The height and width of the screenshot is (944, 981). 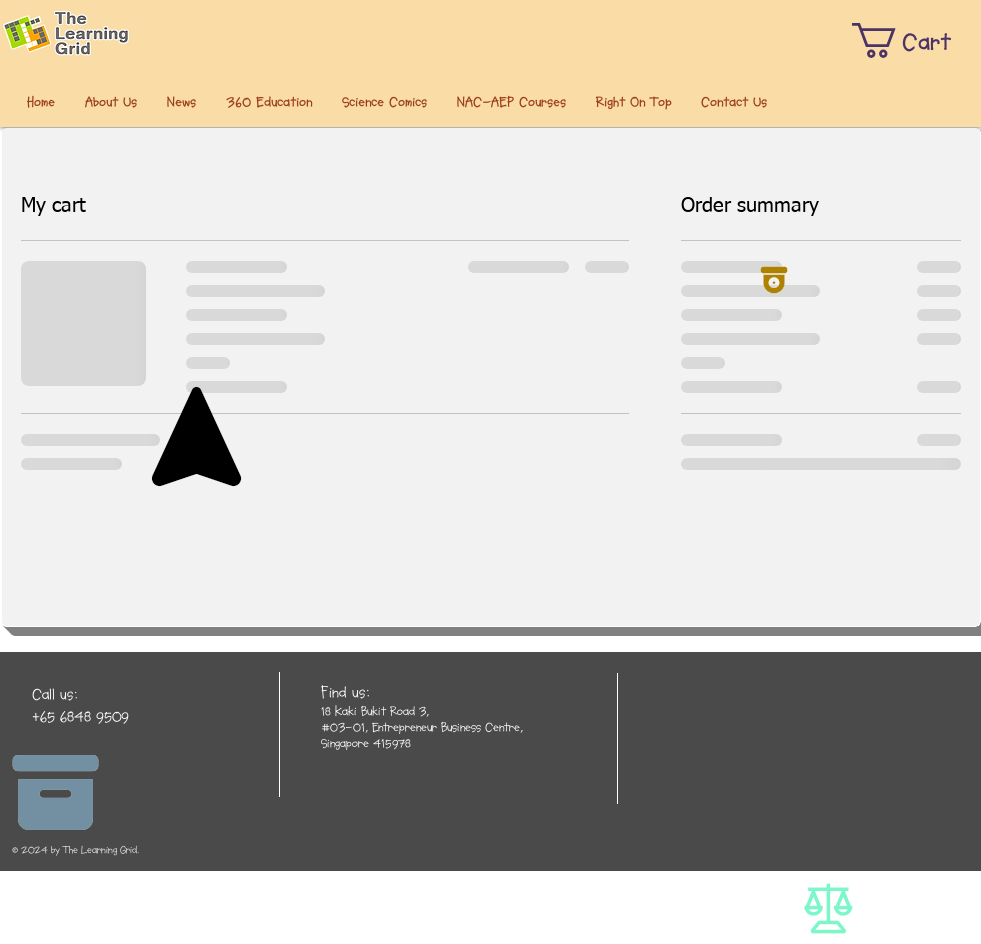 What do you see at coordinates (196, 436) in the screenshot?
I see `start navigation or get directions` at bounding box center [196, 436].